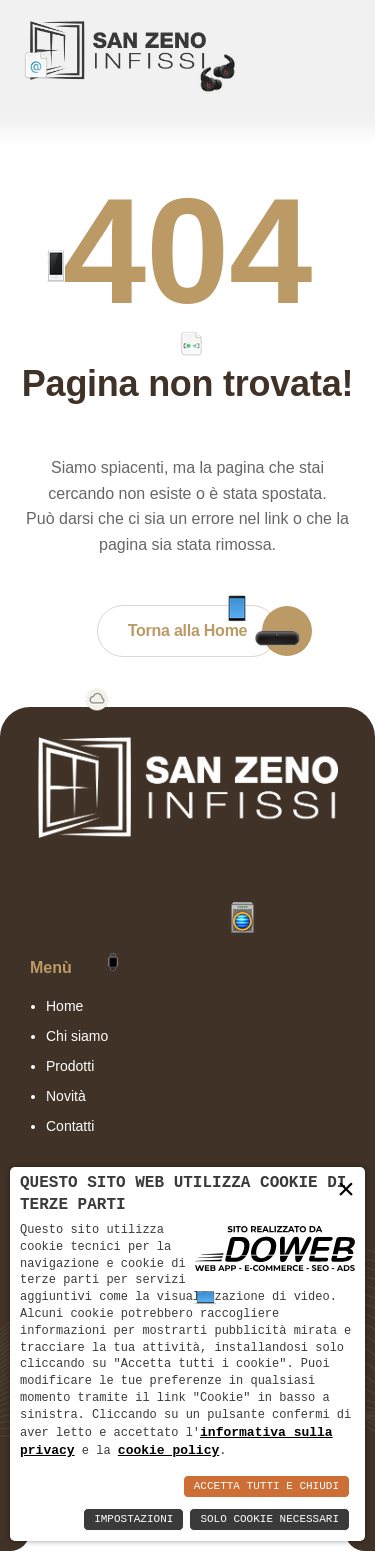 The width and height of the screenshot is (375, 1551). I want to click on connect to bluetooth speaker, so click(277, 638).